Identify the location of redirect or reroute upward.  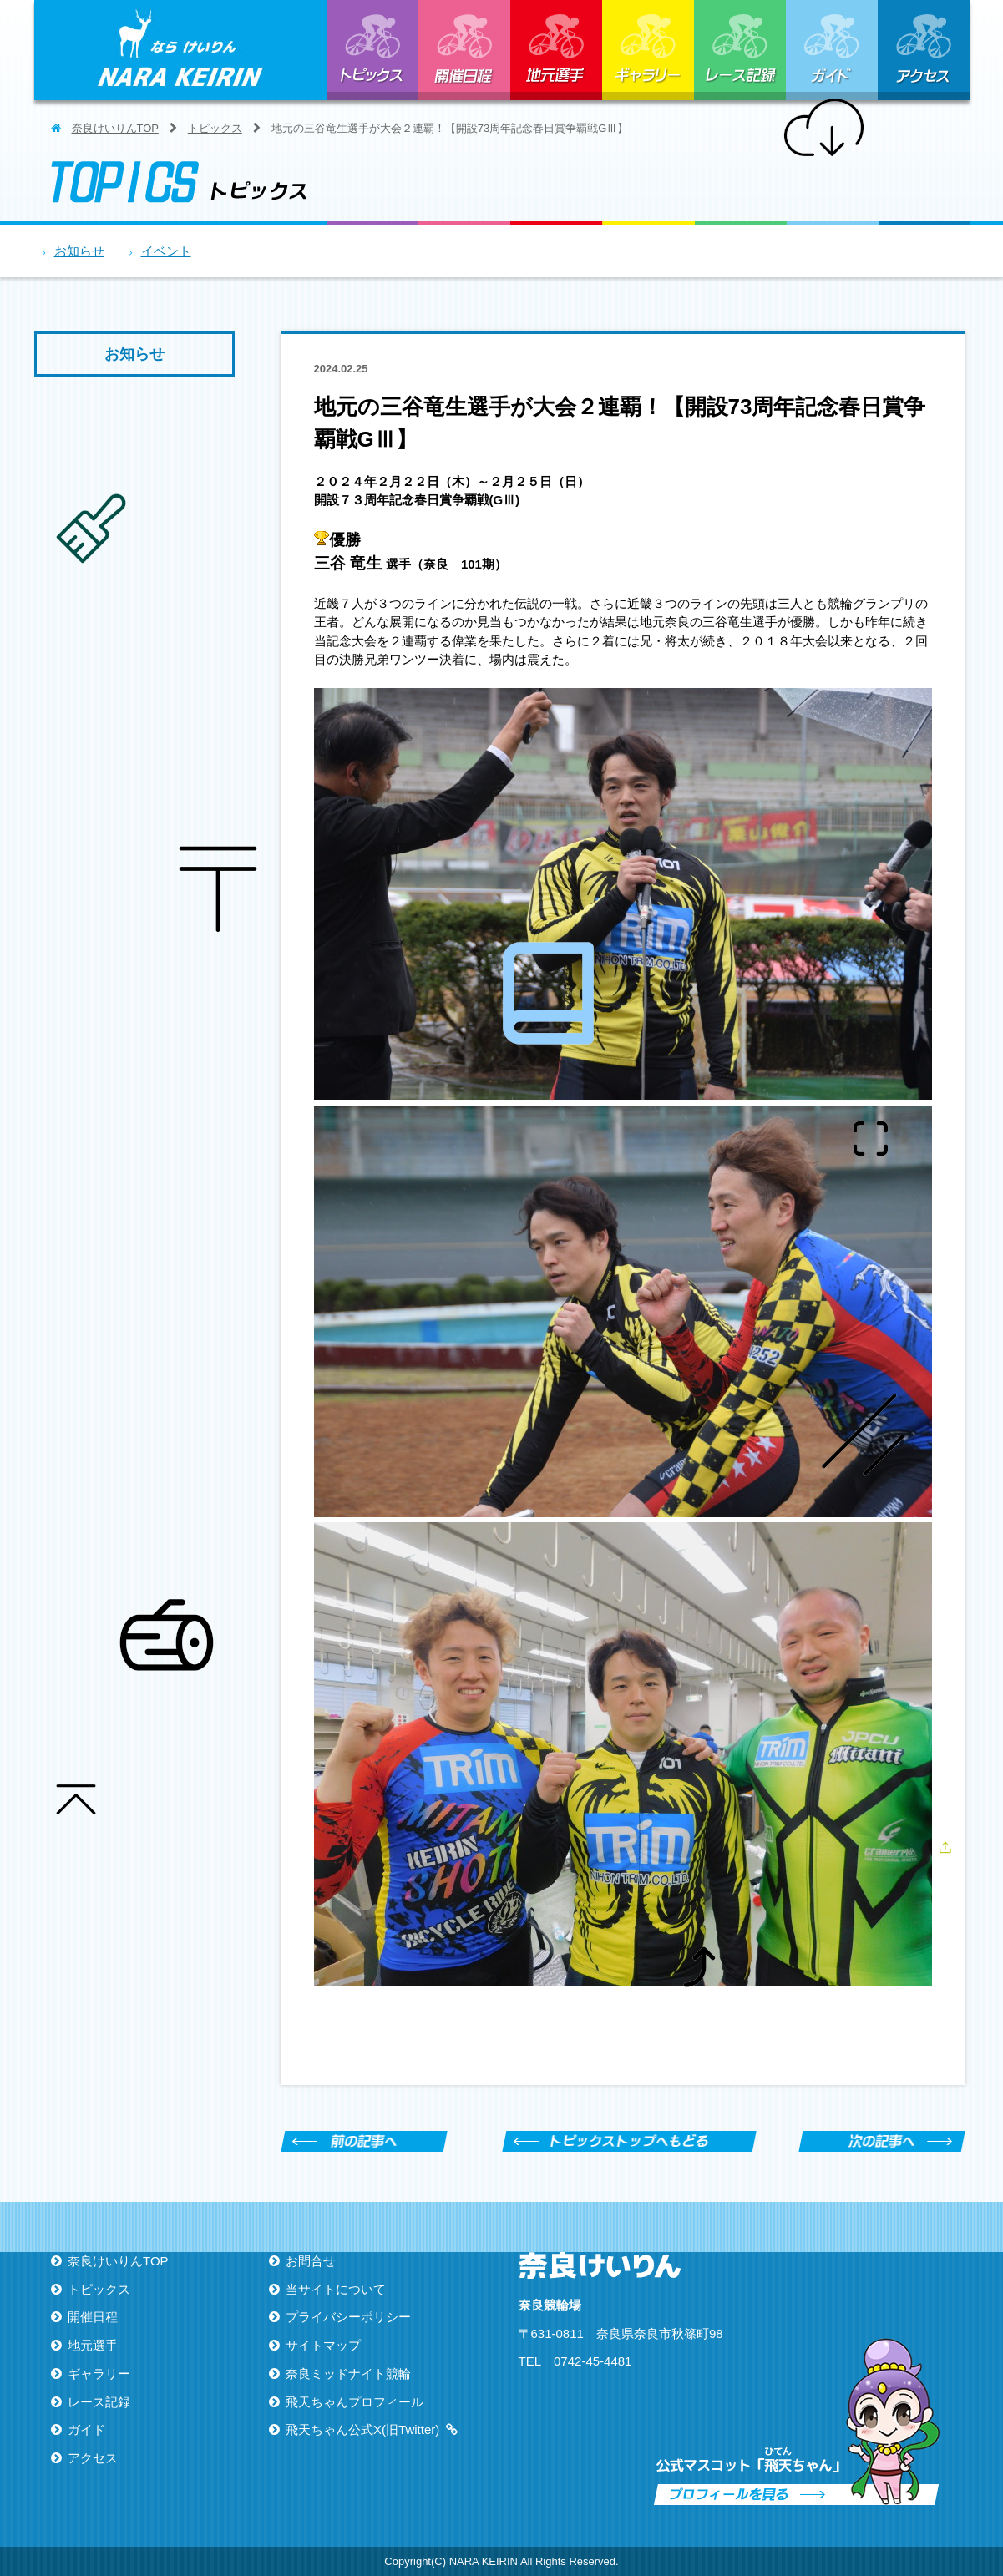
(699, 1966).